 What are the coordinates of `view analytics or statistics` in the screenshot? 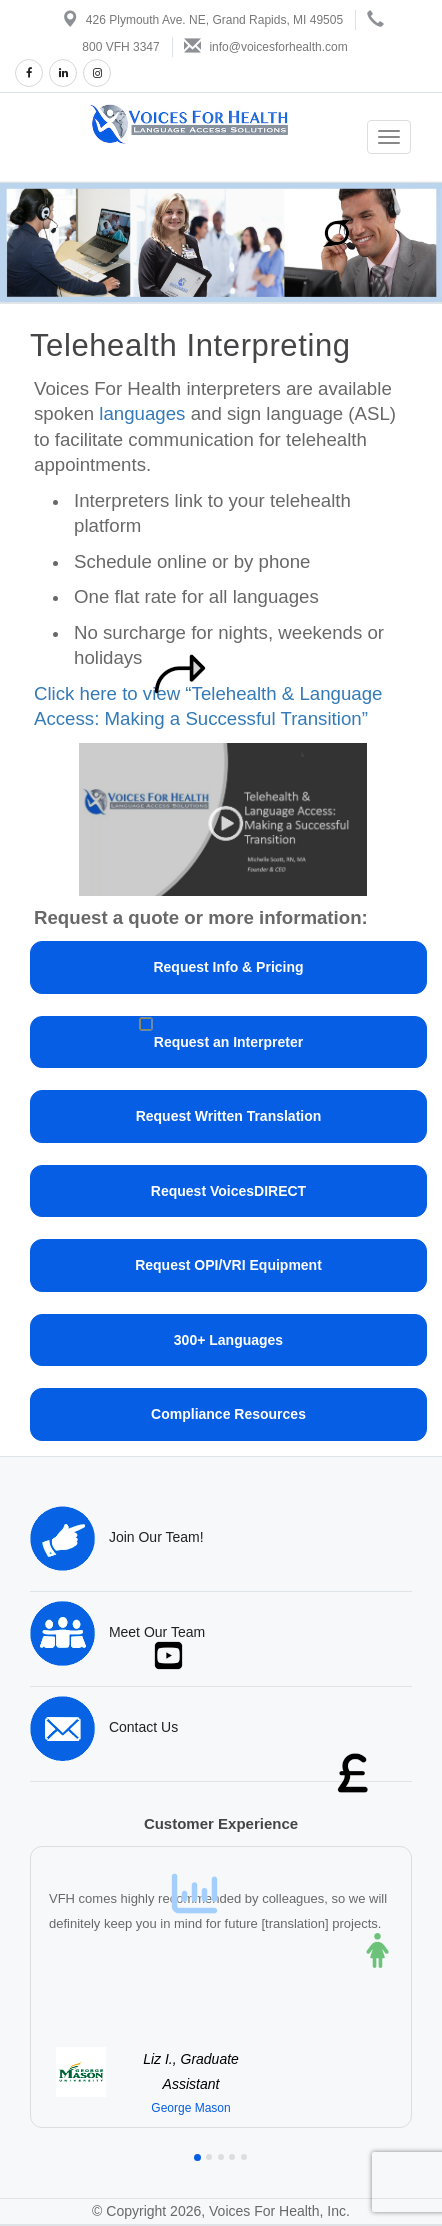 It's located at (194, 1893).